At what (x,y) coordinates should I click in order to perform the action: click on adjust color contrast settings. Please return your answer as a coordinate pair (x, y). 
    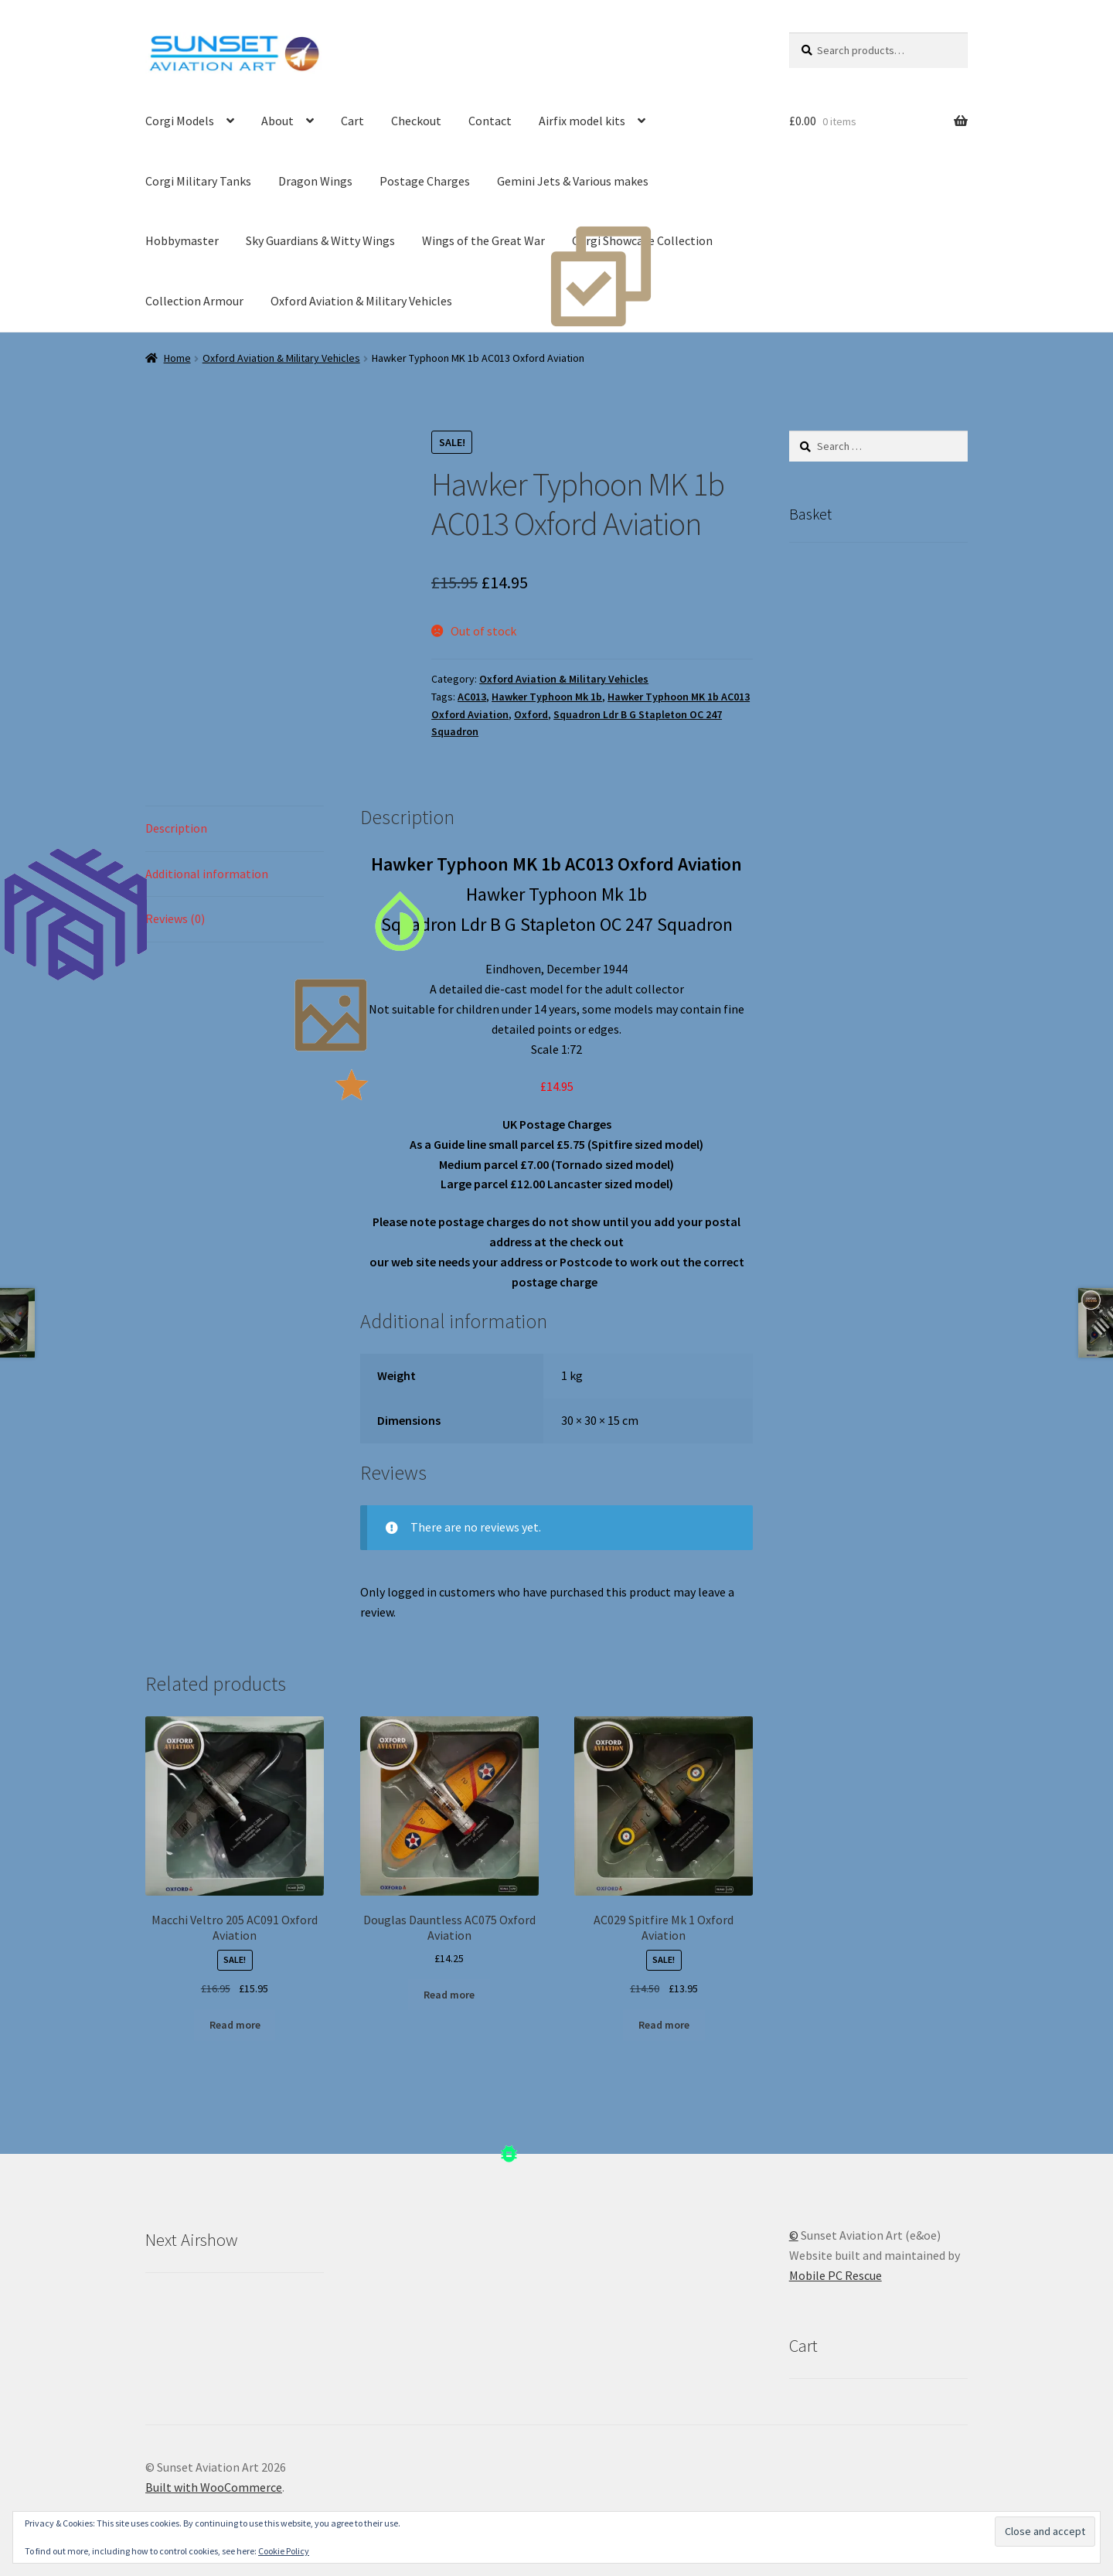
    Looking at the image, I should click on (400, 923).